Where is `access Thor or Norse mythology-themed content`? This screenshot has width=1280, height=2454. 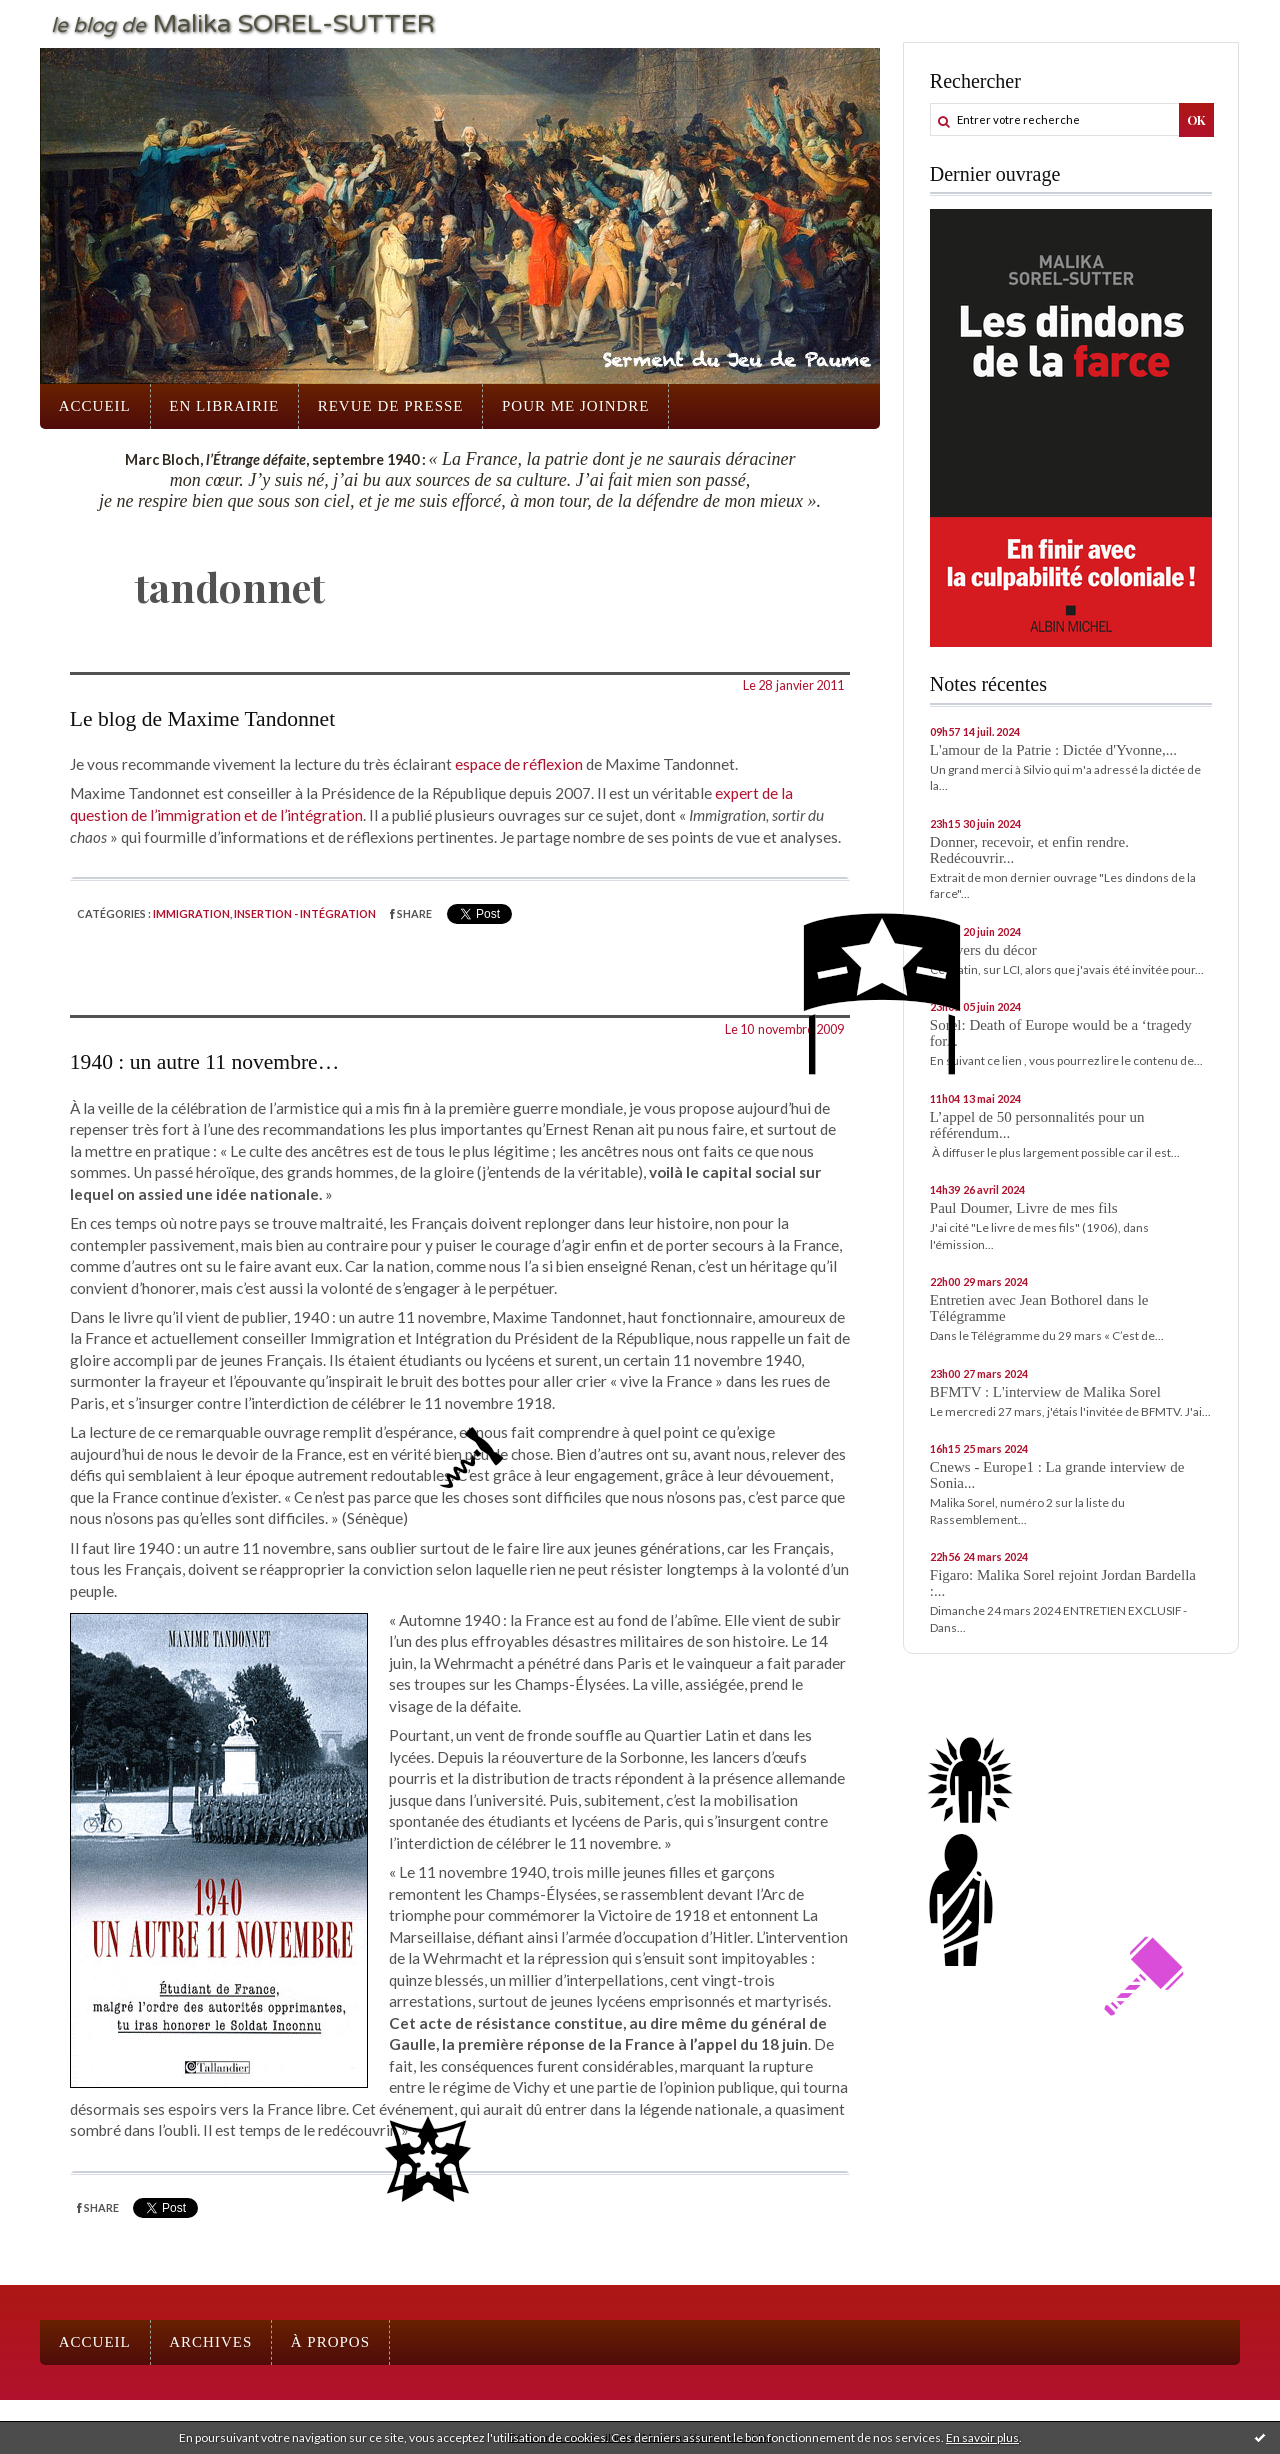 access Thor or Norse mythology-themed content is located at coordinates (1143, 1976).